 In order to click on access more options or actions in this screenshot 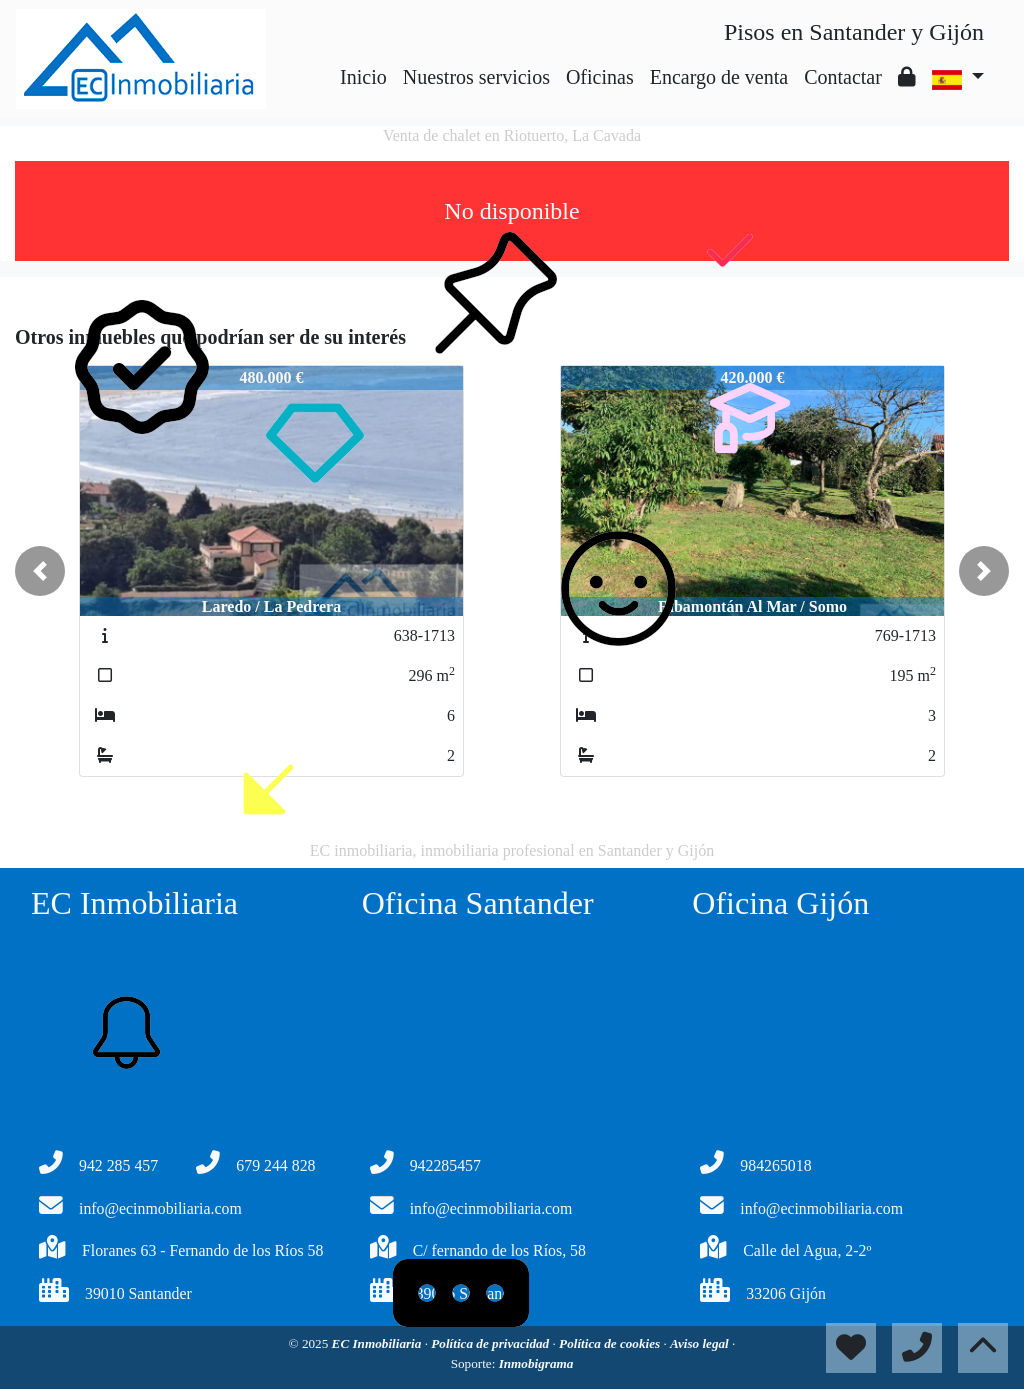, I will do `click(461, 1293)`.